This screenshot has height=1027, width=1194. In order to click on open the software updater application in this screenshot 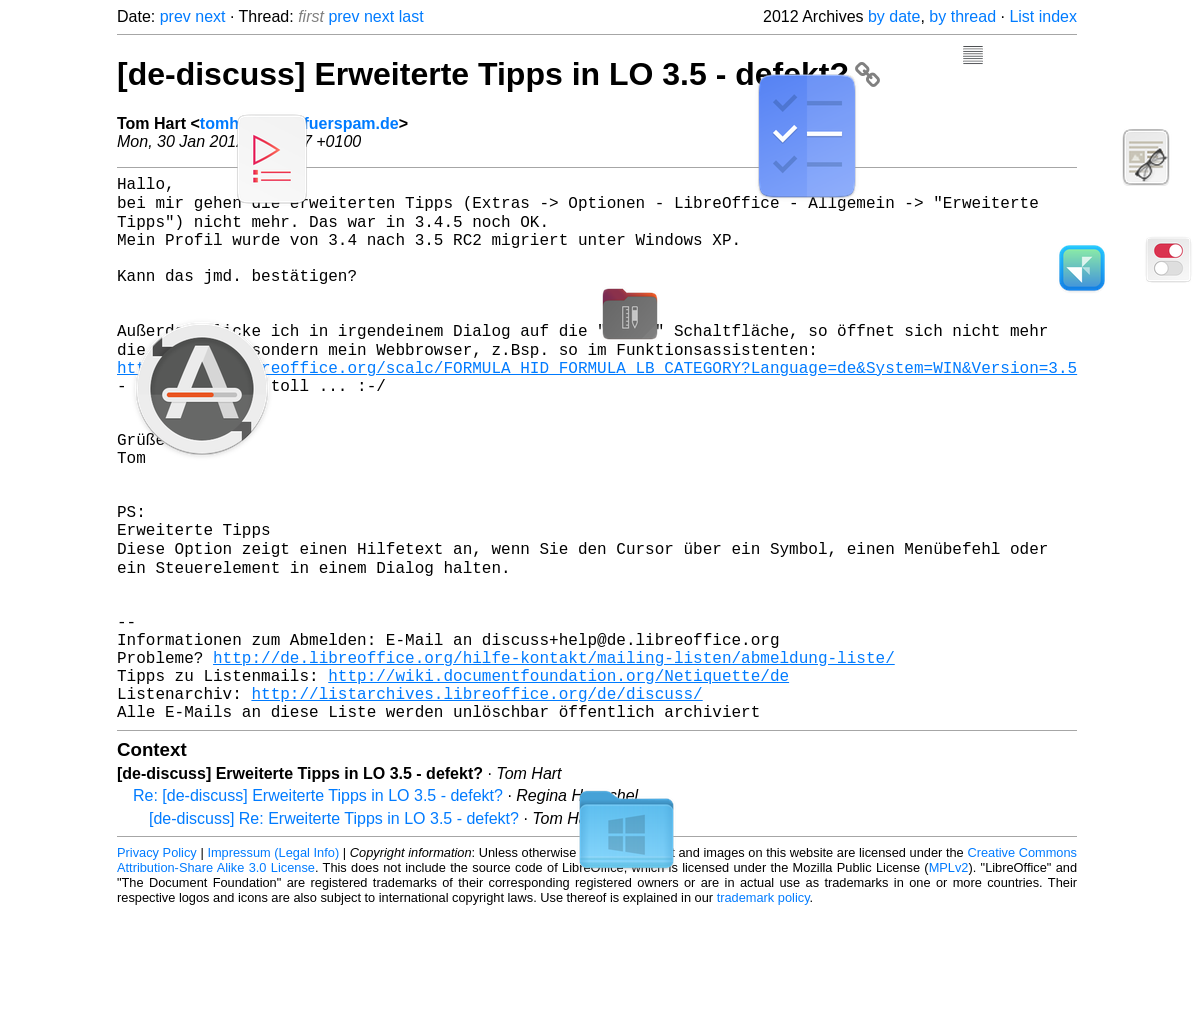, I will do `click(202, 389)`.